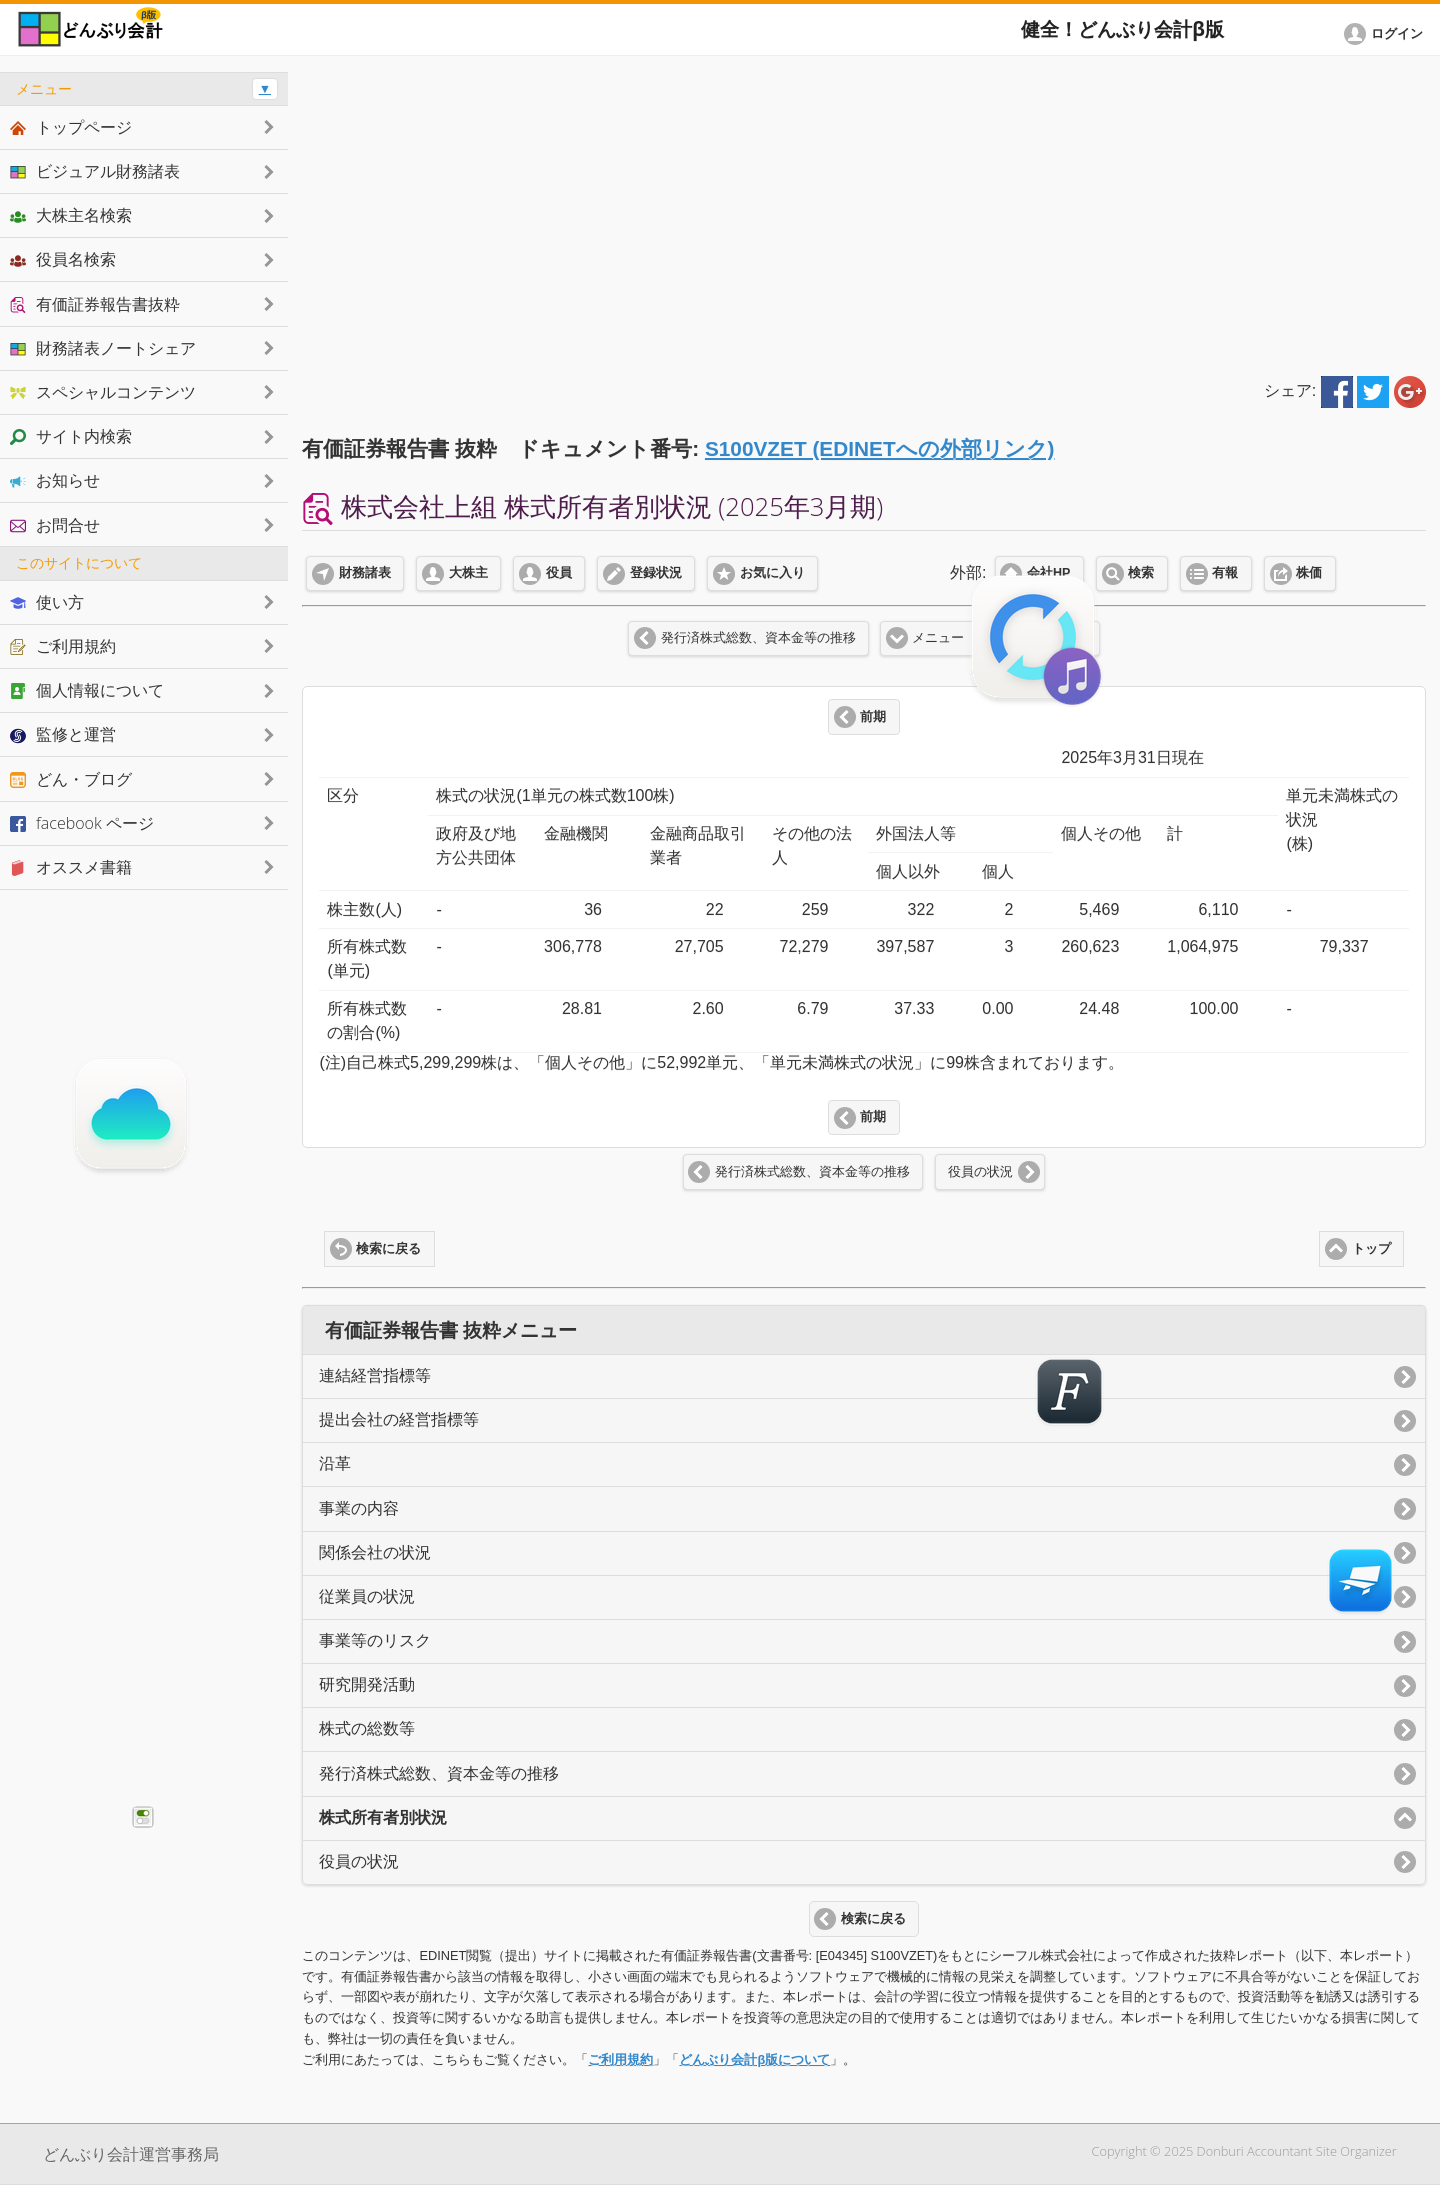 This screenshot has width=1440, height=2185. I want to click on open blockbench 3d modeling application, so click(1360, 1580).